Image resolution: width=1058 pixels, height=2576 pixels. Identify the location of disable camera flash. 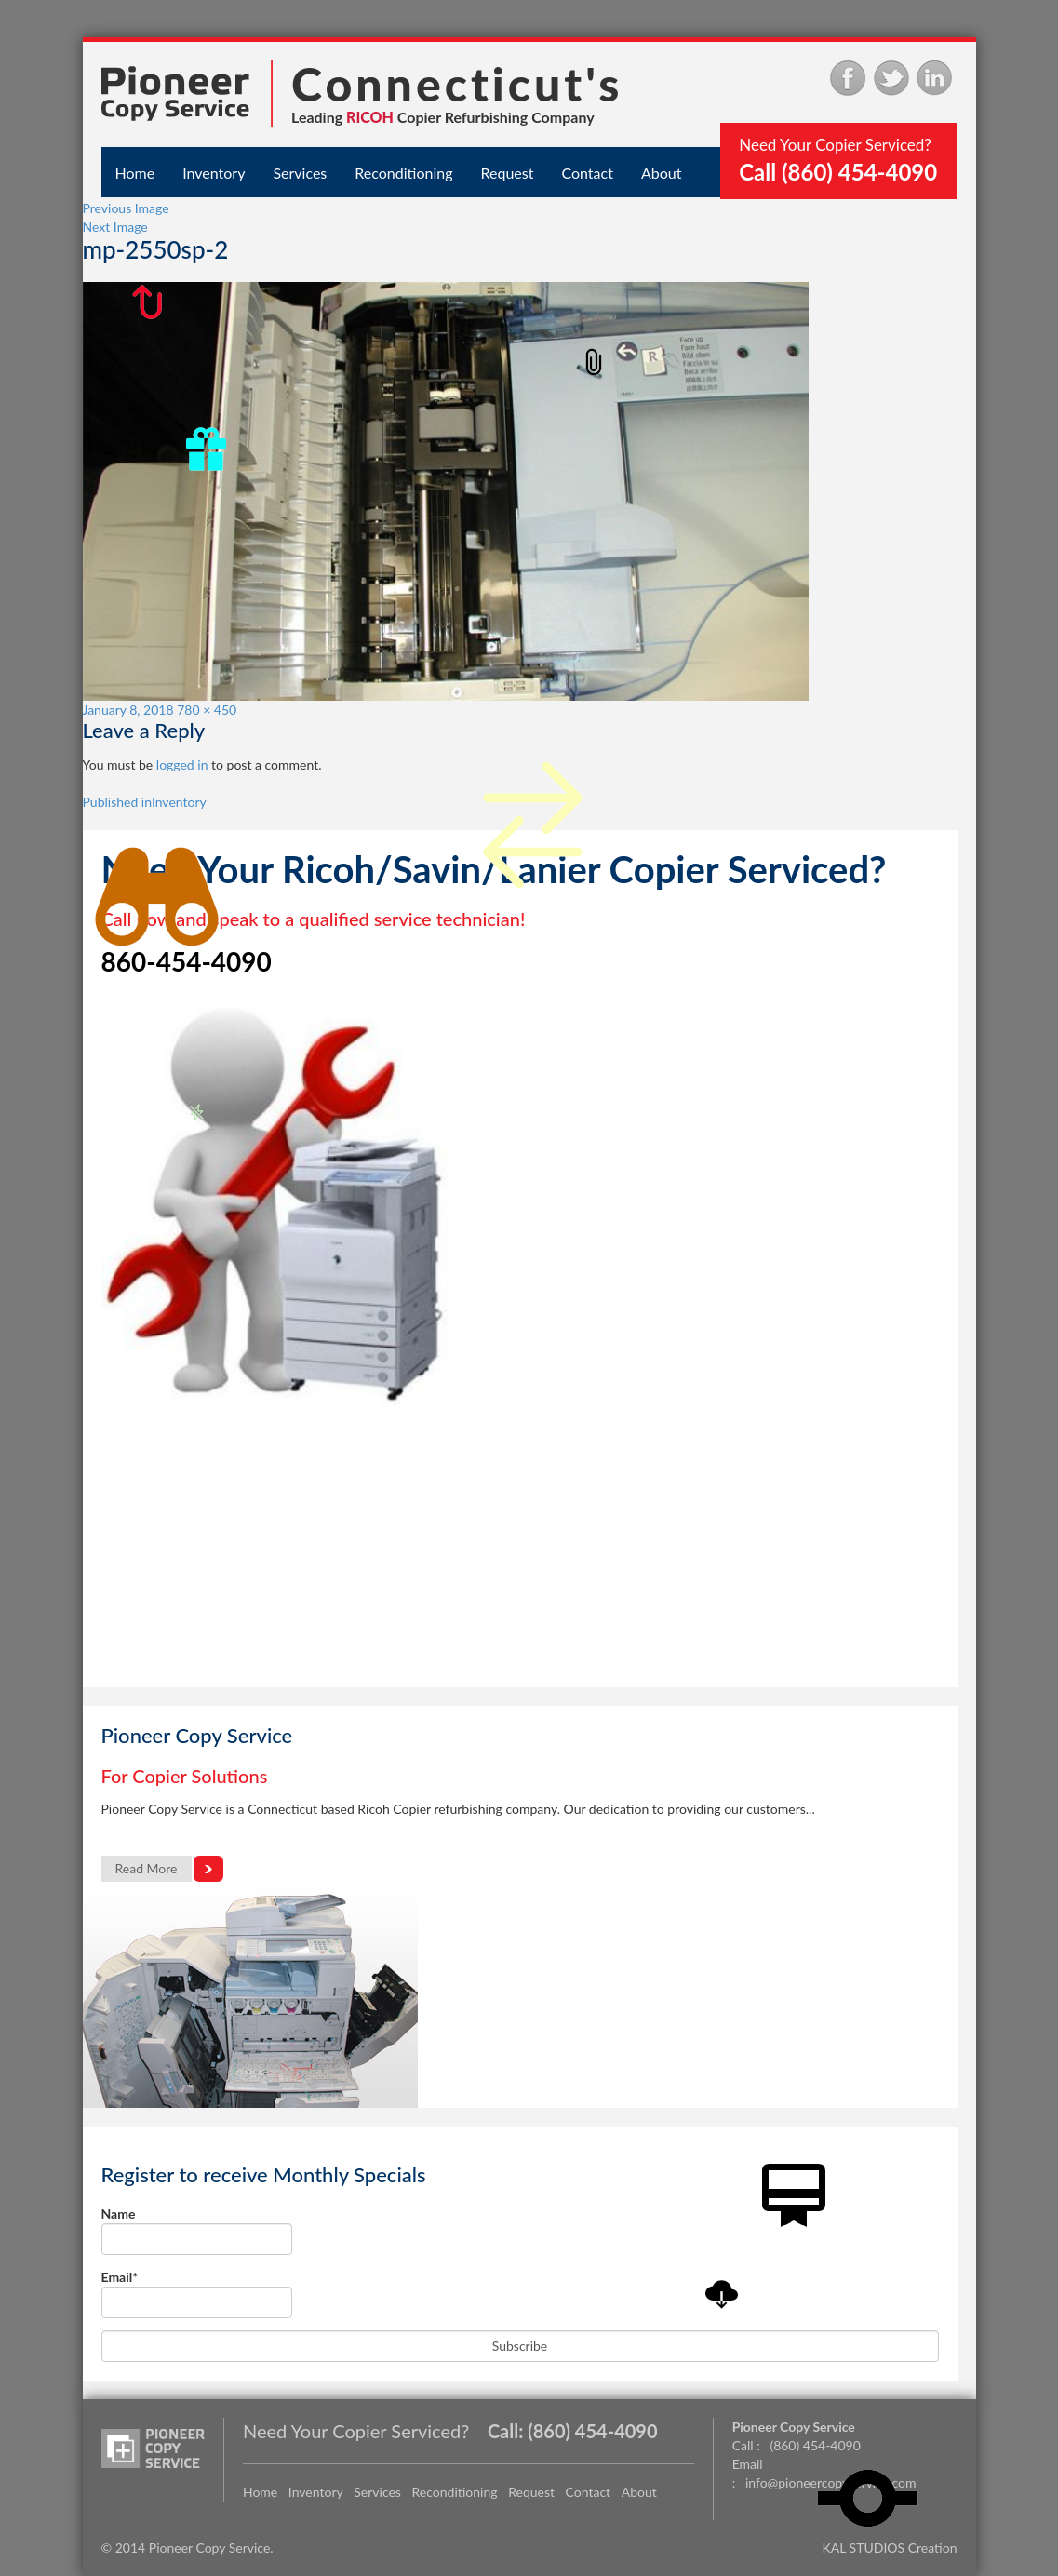
(196, 1112).